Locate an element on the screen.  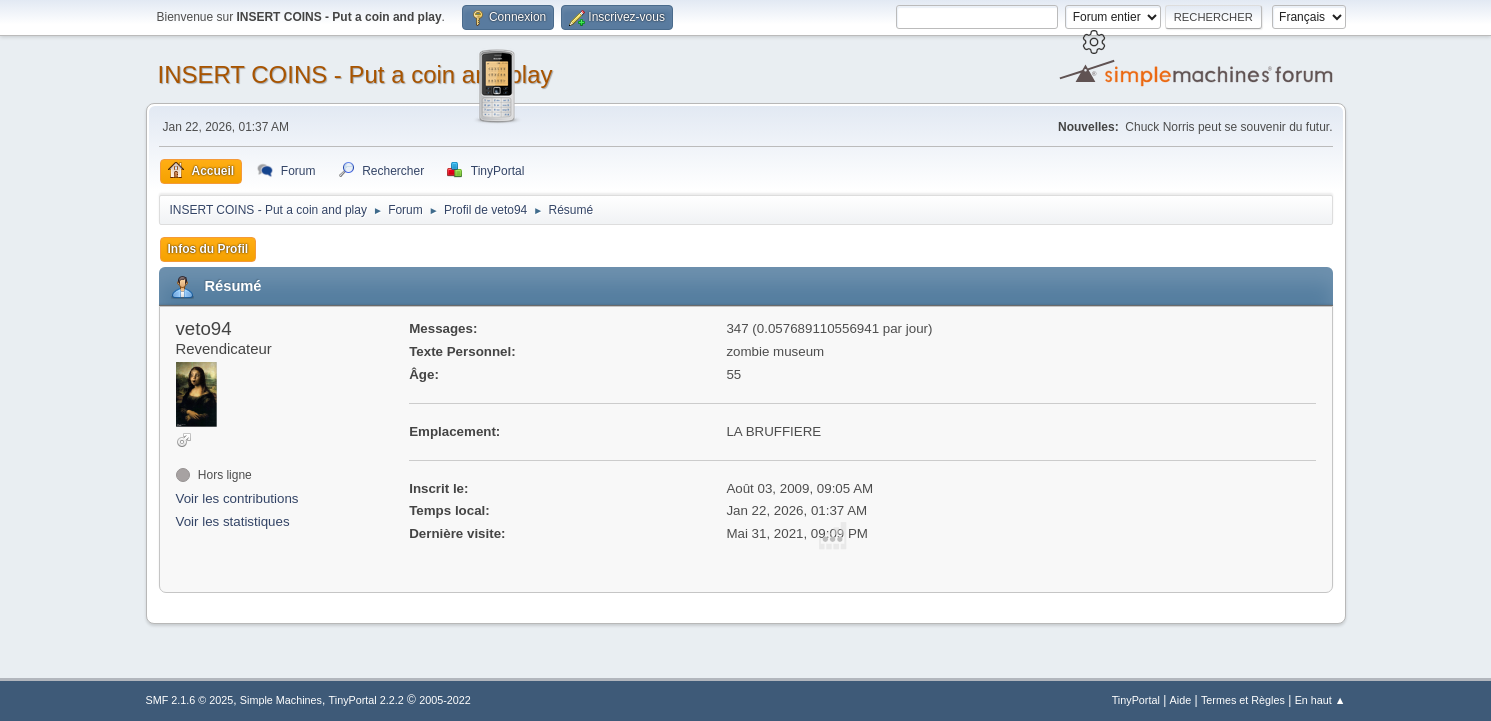
access phone or calling features is located at coordinates (498, 87).